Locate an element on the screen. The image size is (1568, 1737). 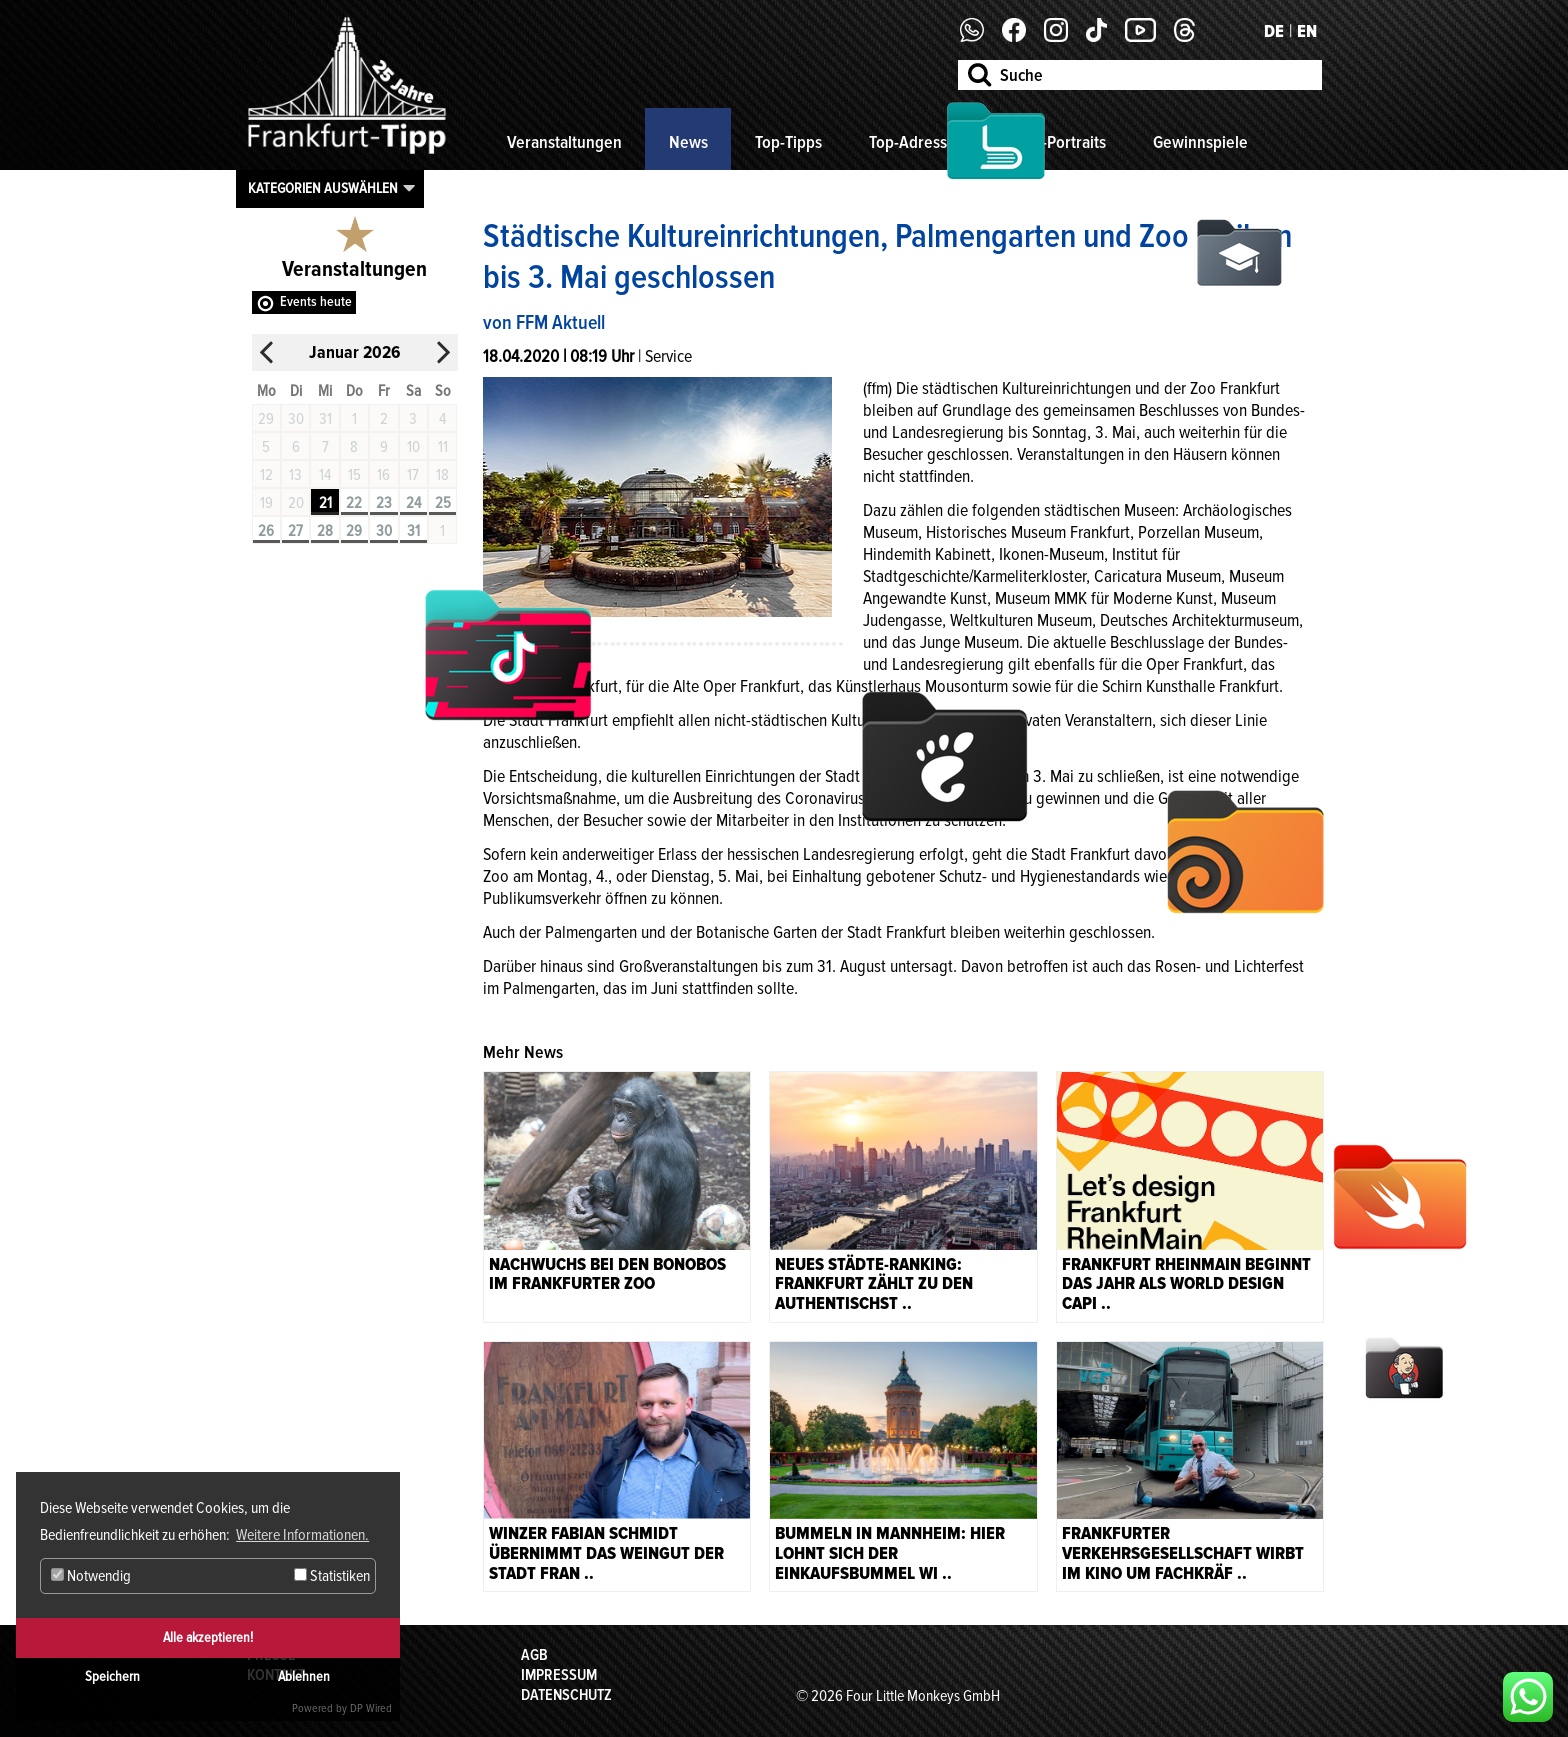
open taaghche app files folder is located at coordinates (995, 143).